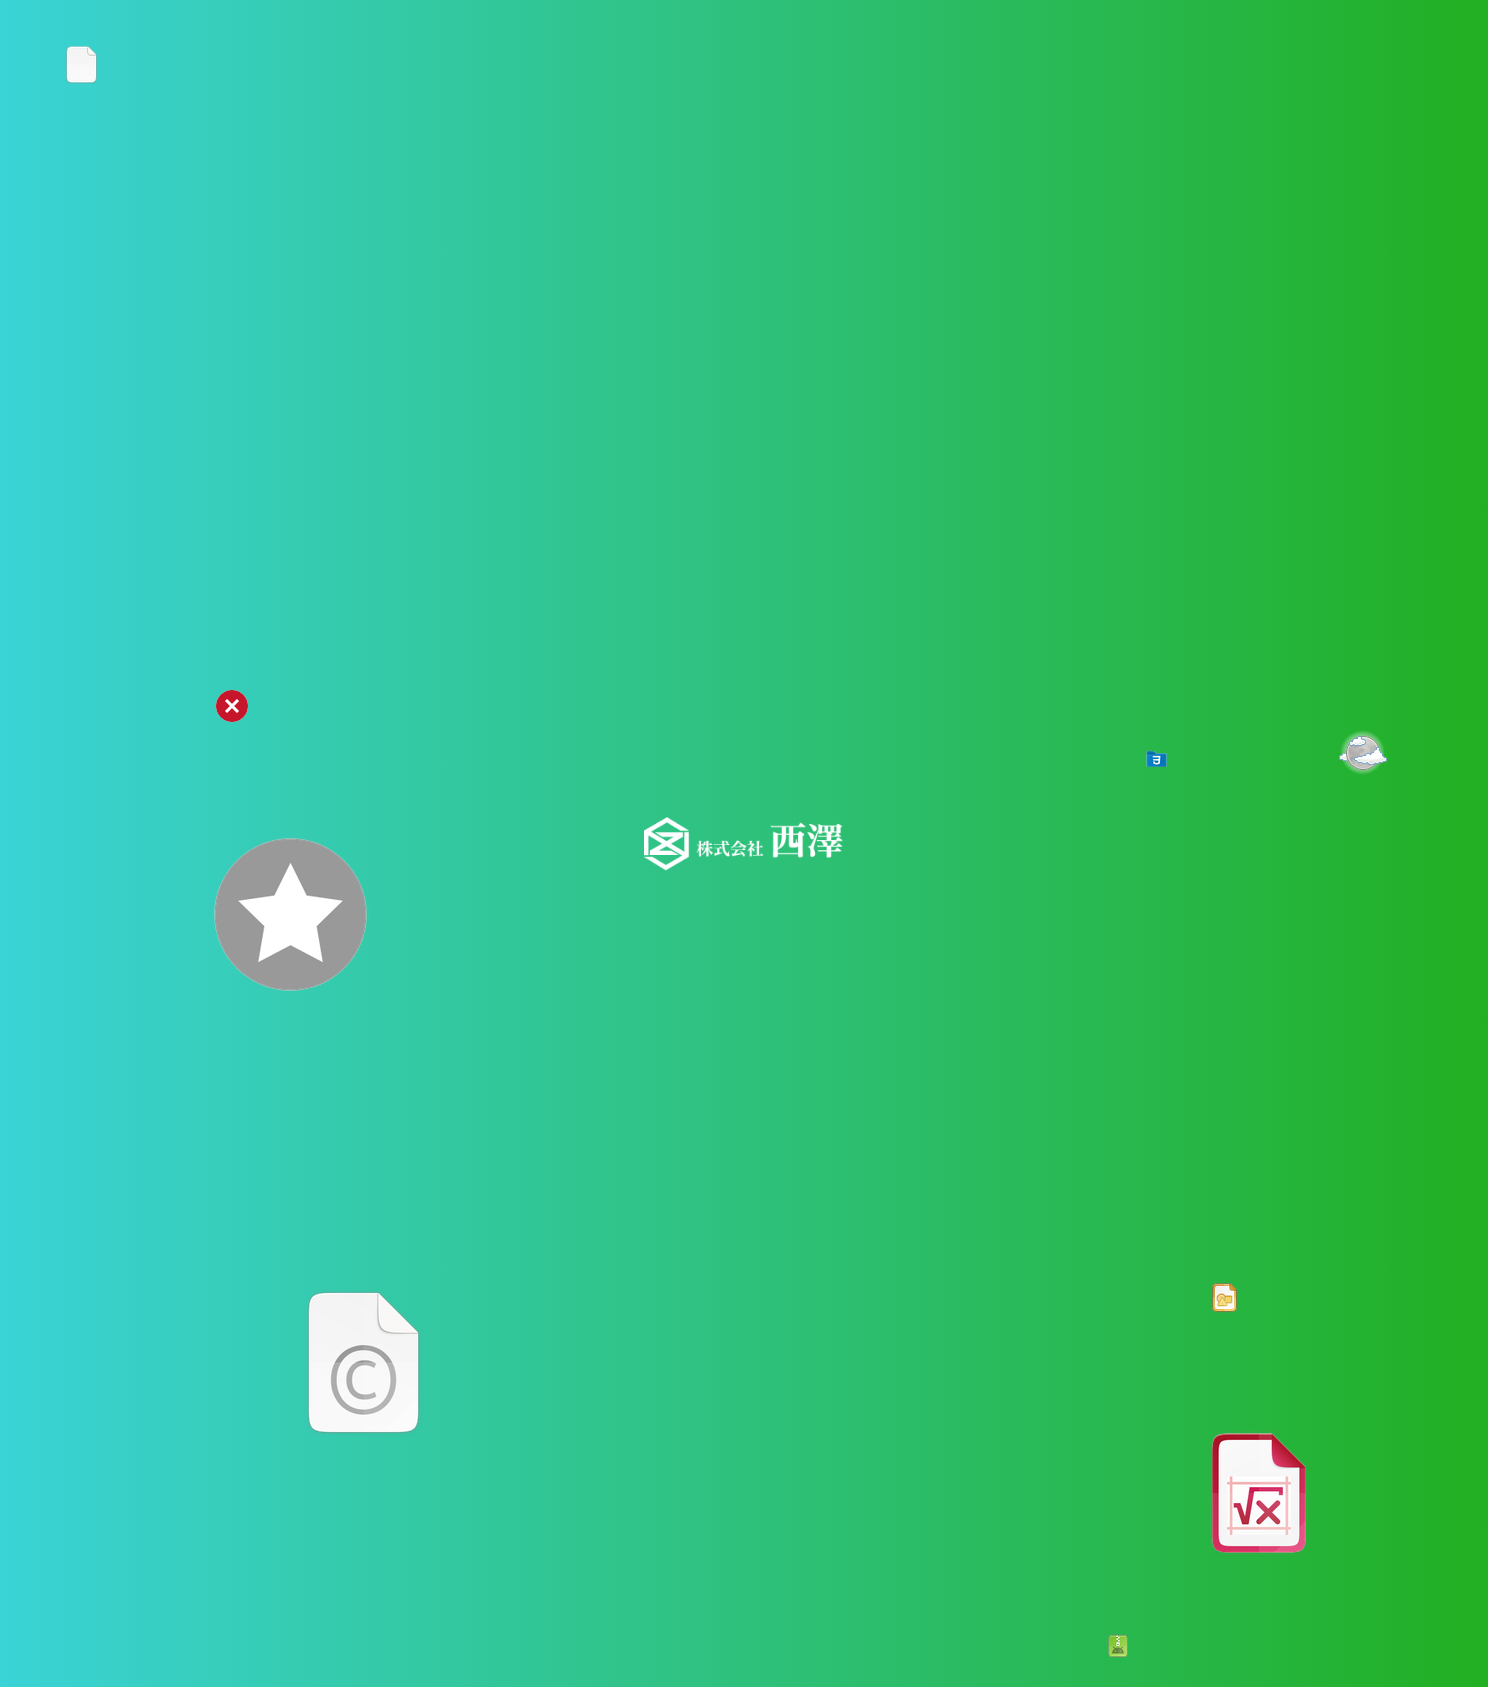 This screenshot has height=1687, width=1488. I want to click on an android application package file, so click(1118, 1646).